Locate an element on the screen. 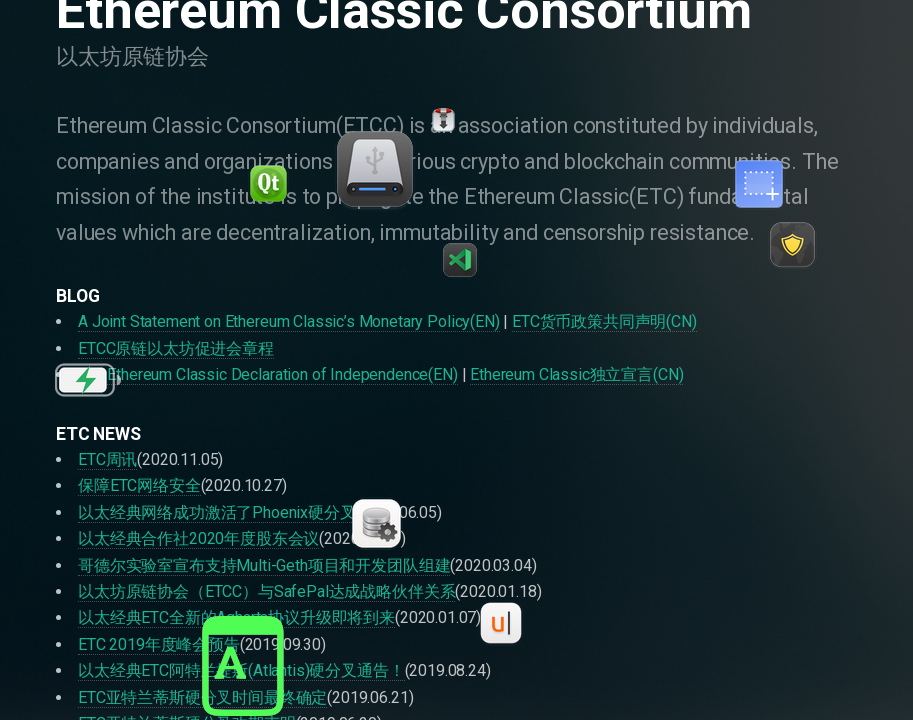  open vpn settings and preferences is located at coordinates (792, 245).